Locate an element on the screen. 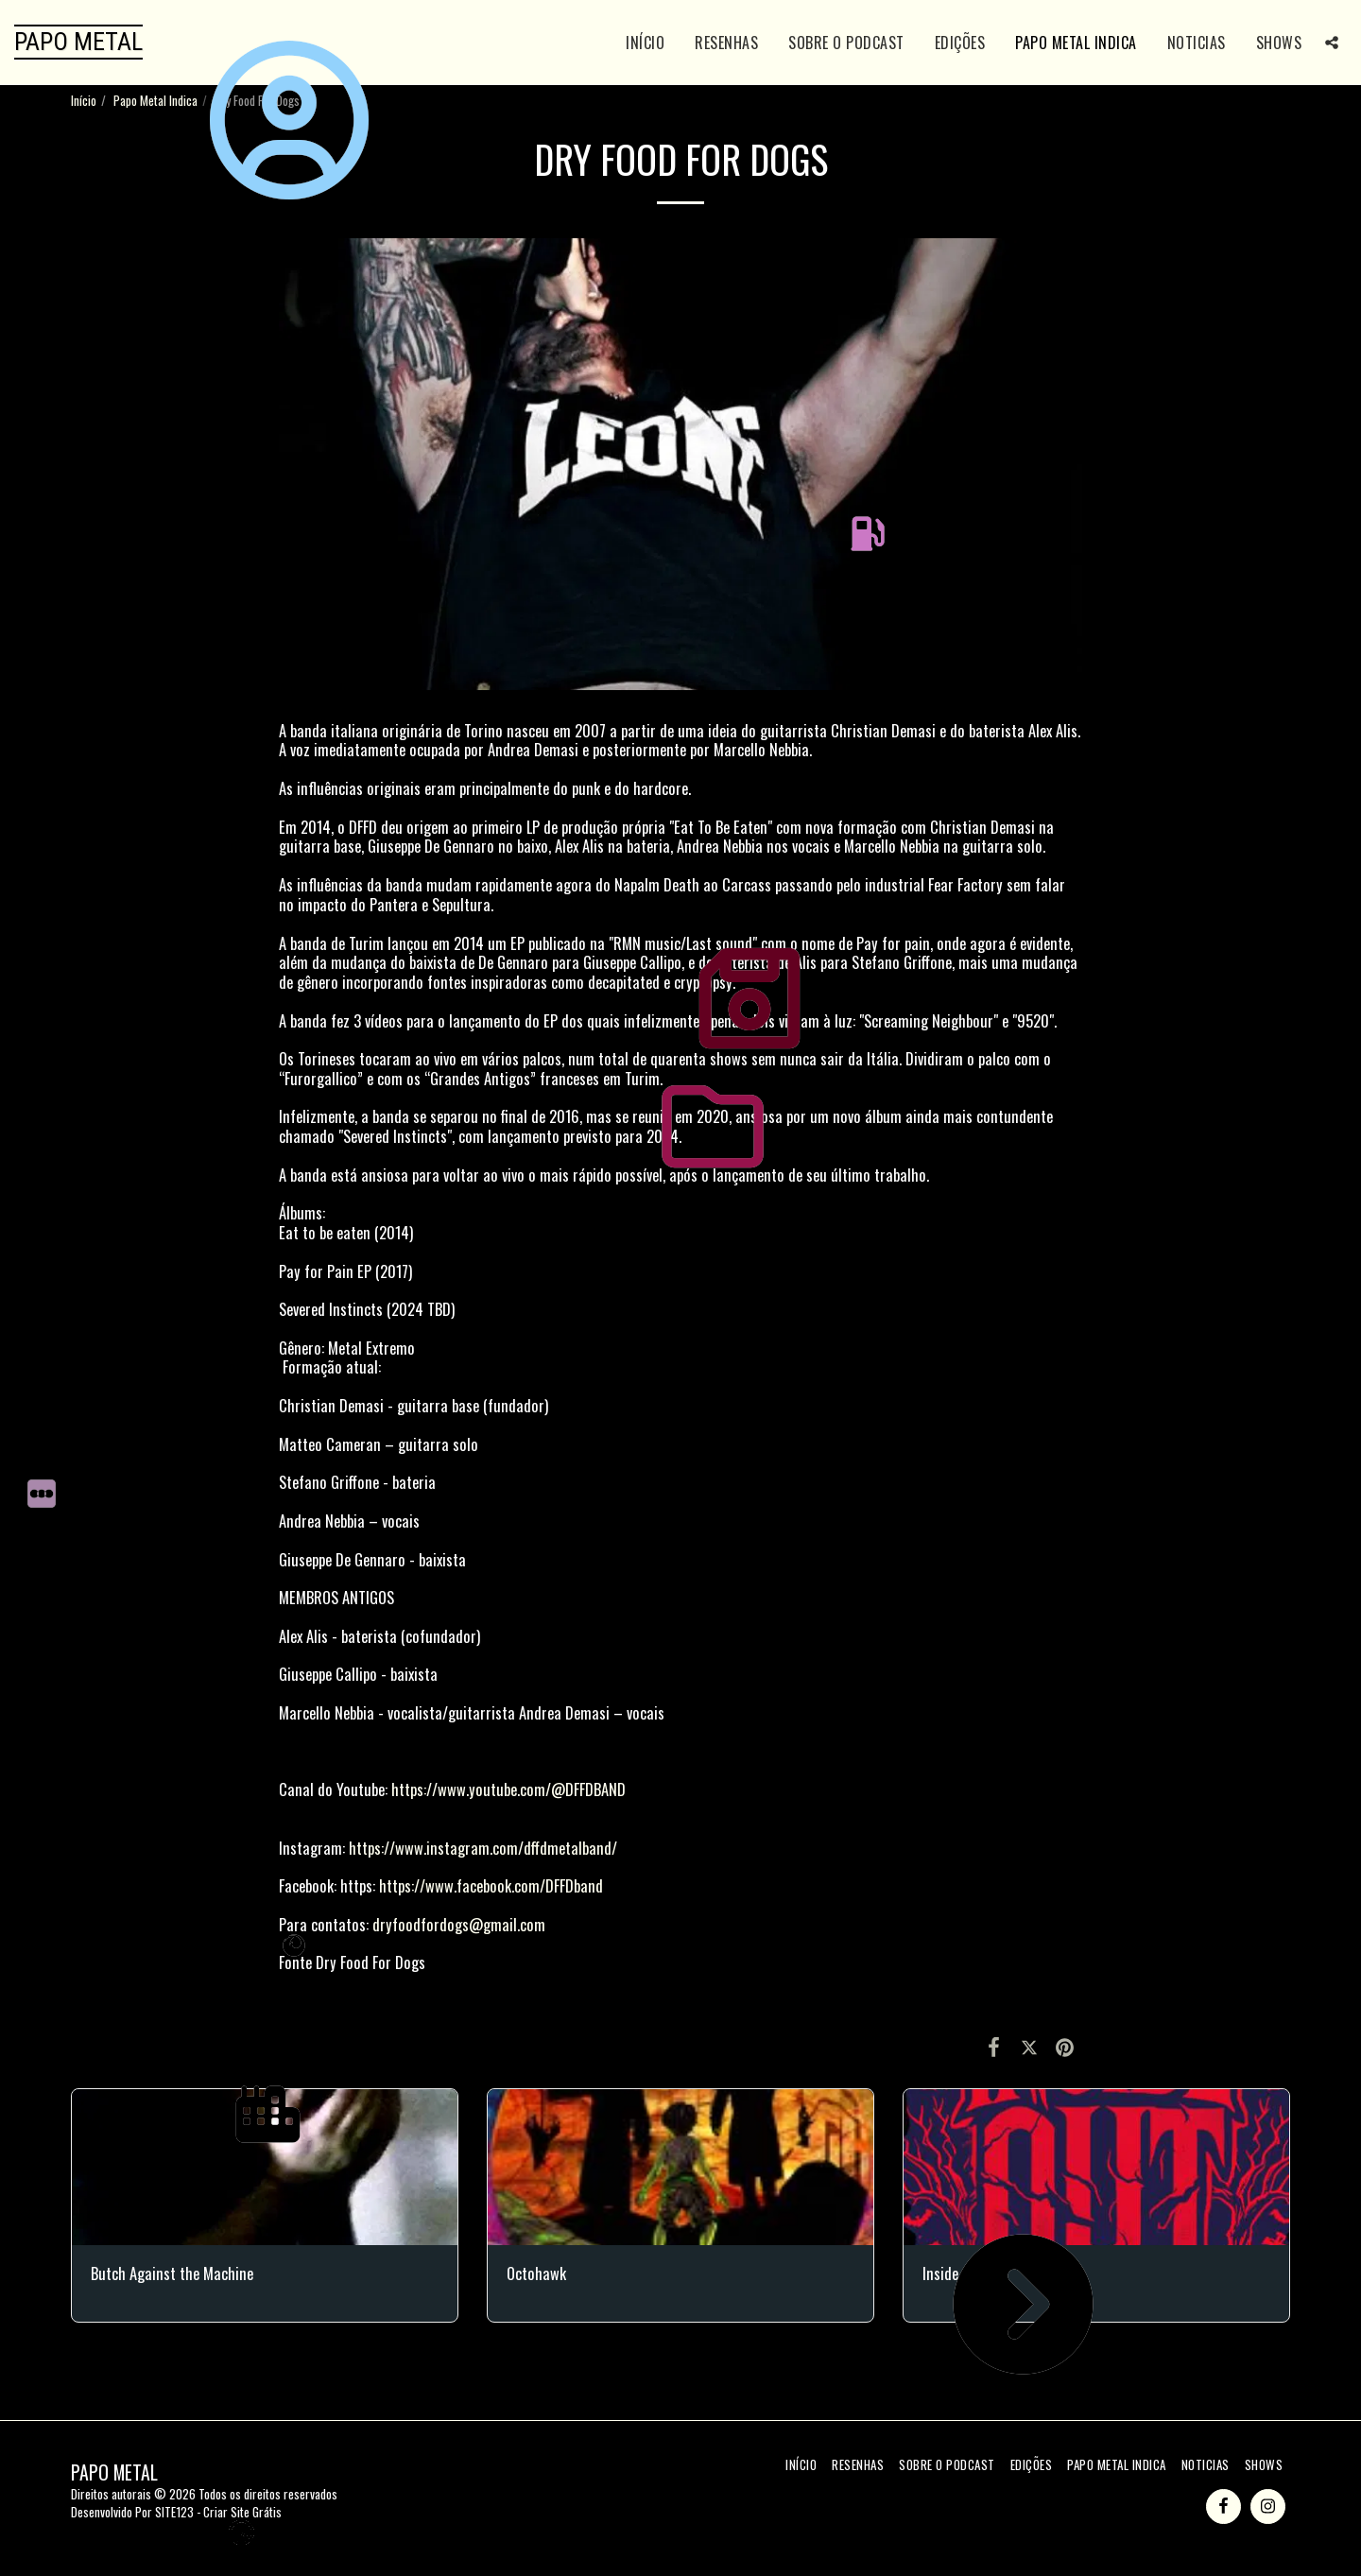 This screenshot has width=1361, height=2576. save current file or document is located at coordinates (749, 998).